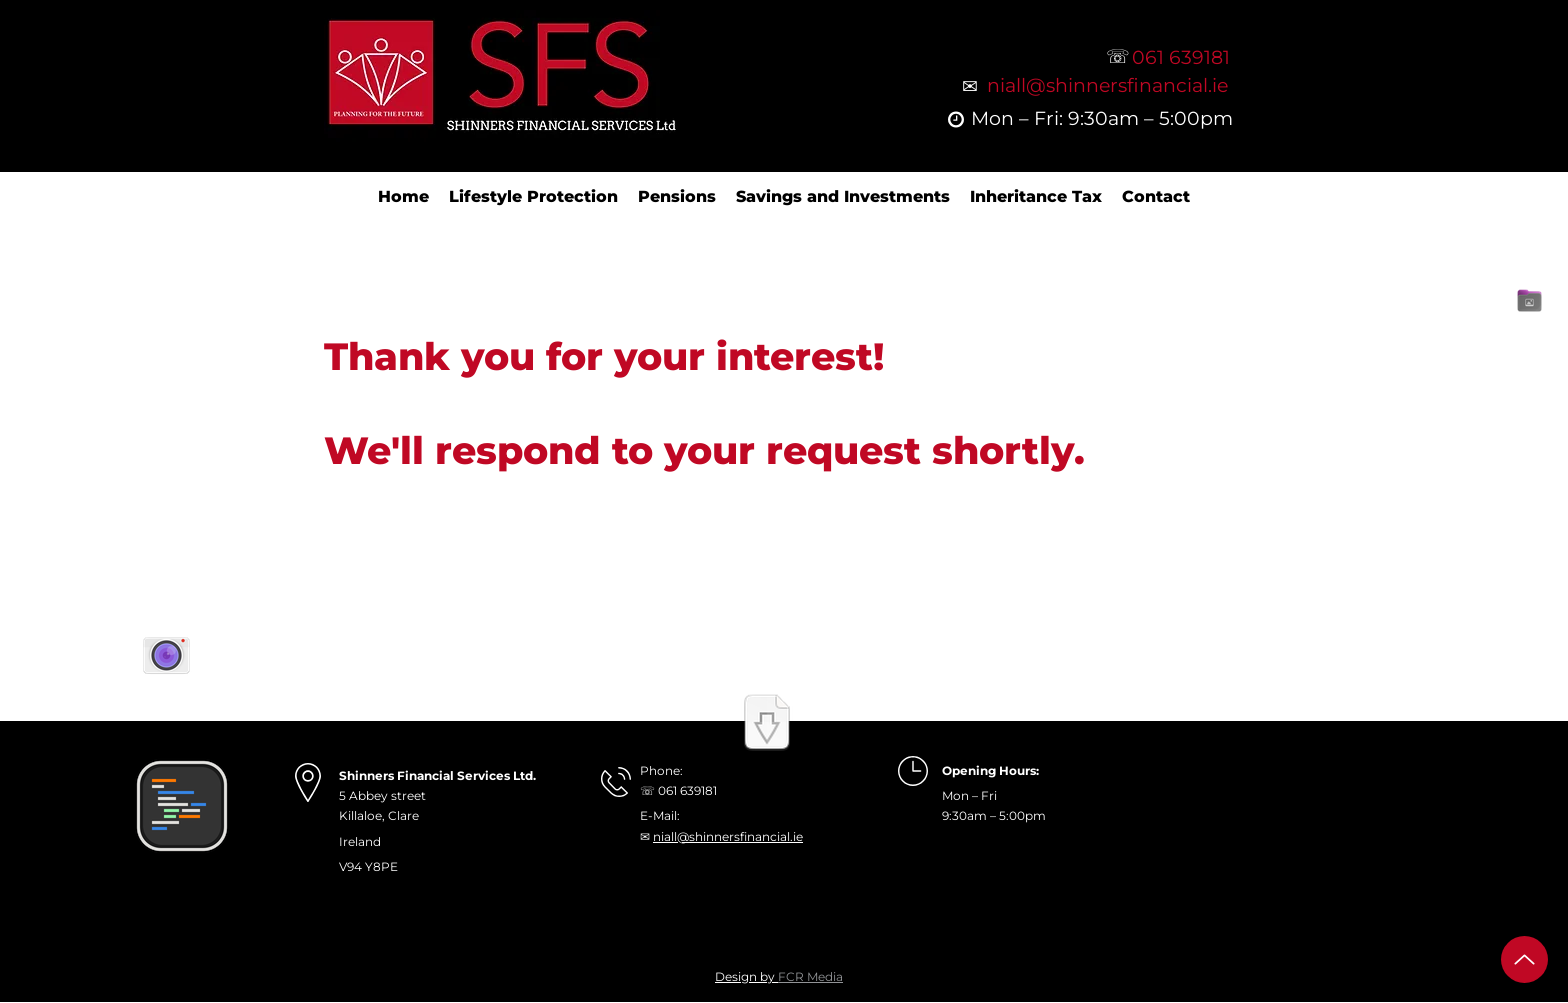 The image size is (1568, 1003). I want to click on install a file or software package, so click(767, 722).